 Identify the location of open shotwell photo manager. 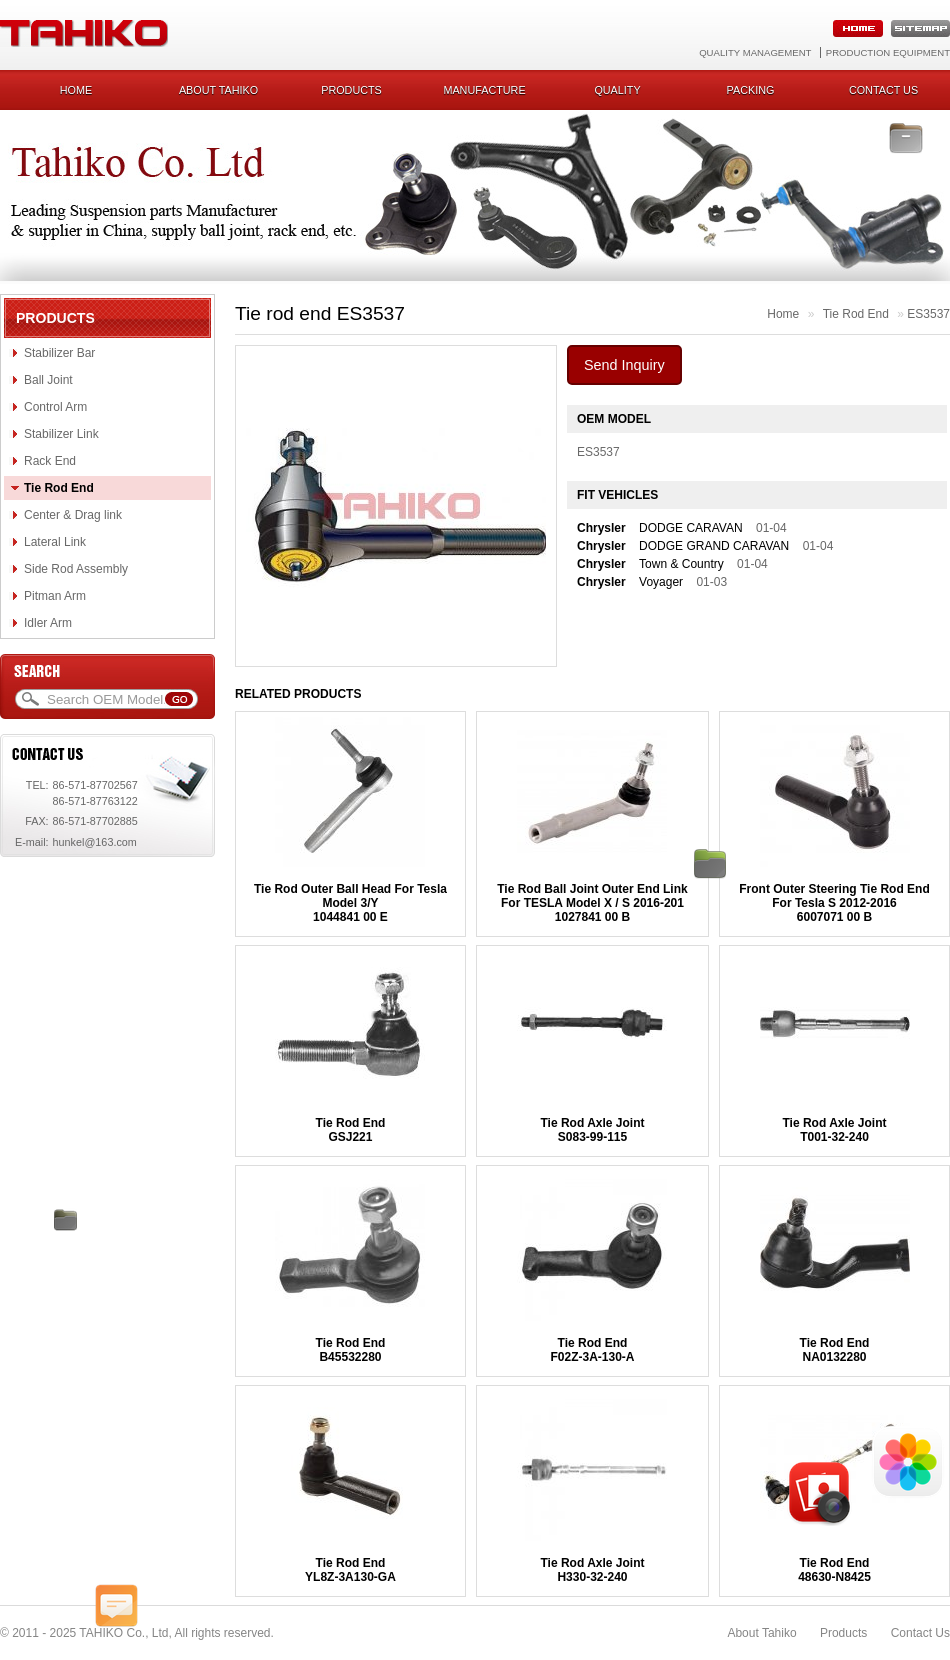
(908, 1462).